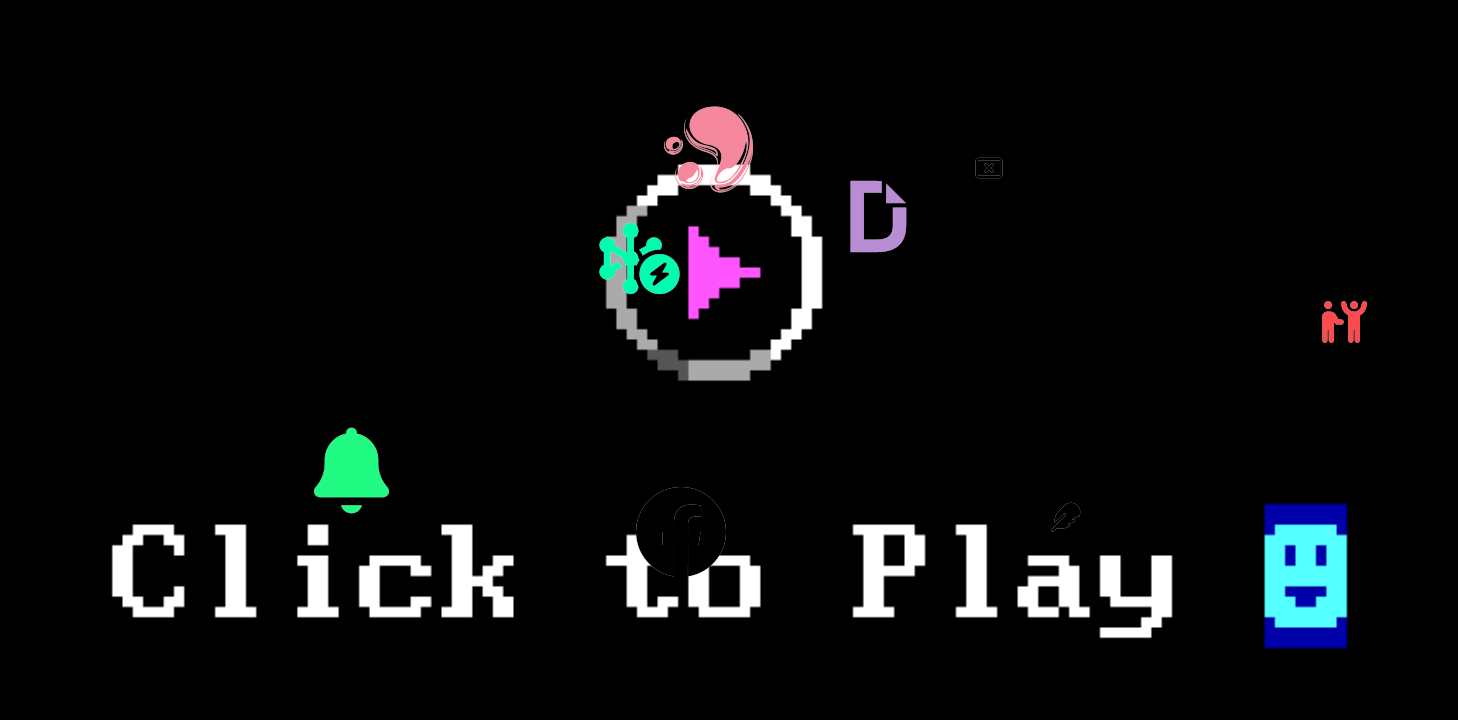  Describe the element at coordinates (879, 216) in the screenshot. I see `dochub logo - access document signing and editing platform` at that location.